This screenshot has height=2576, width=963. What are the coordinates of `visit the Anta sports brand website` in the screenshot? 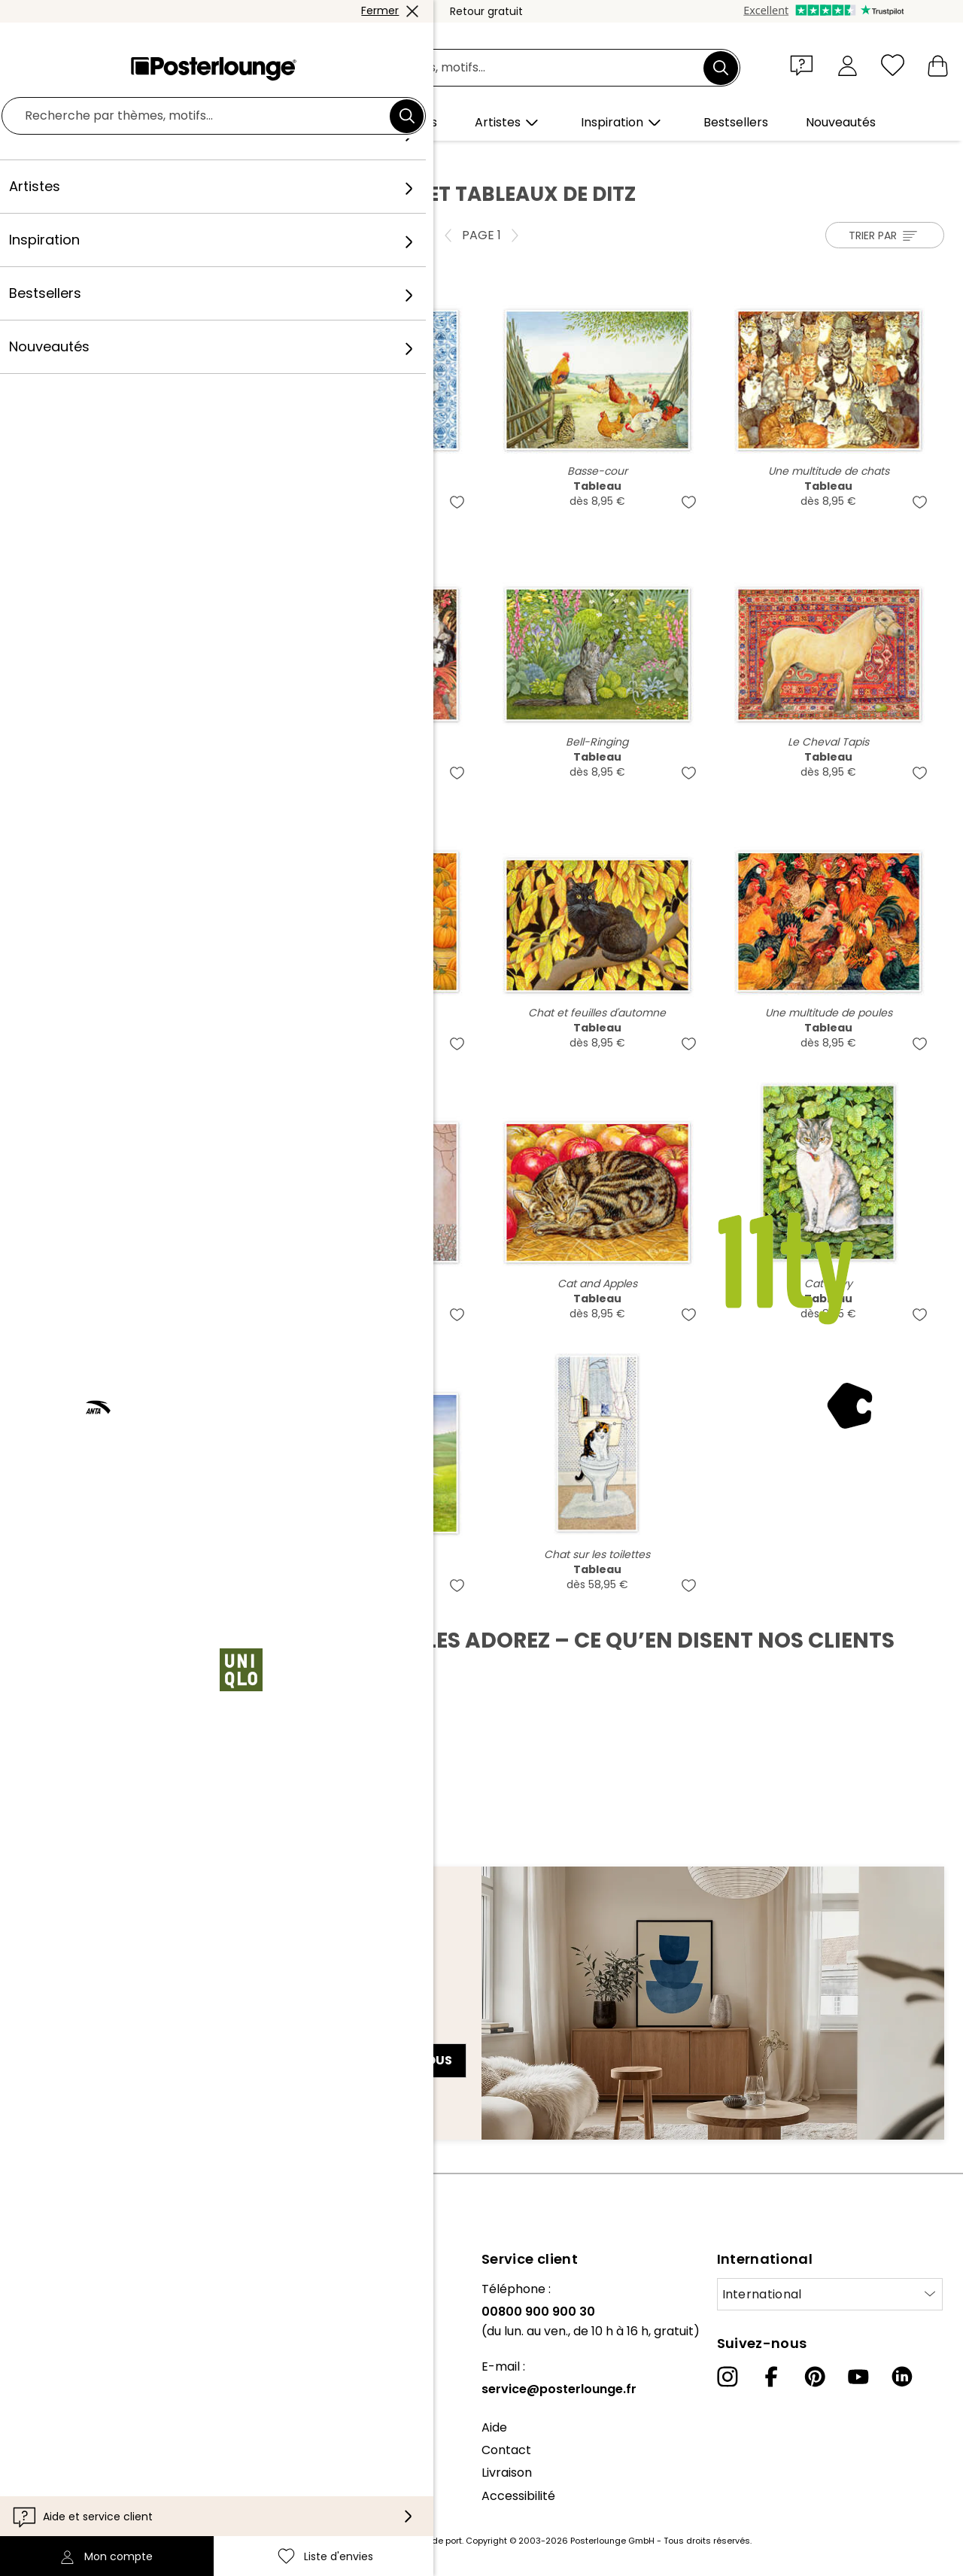 It's located at (98, 1407).